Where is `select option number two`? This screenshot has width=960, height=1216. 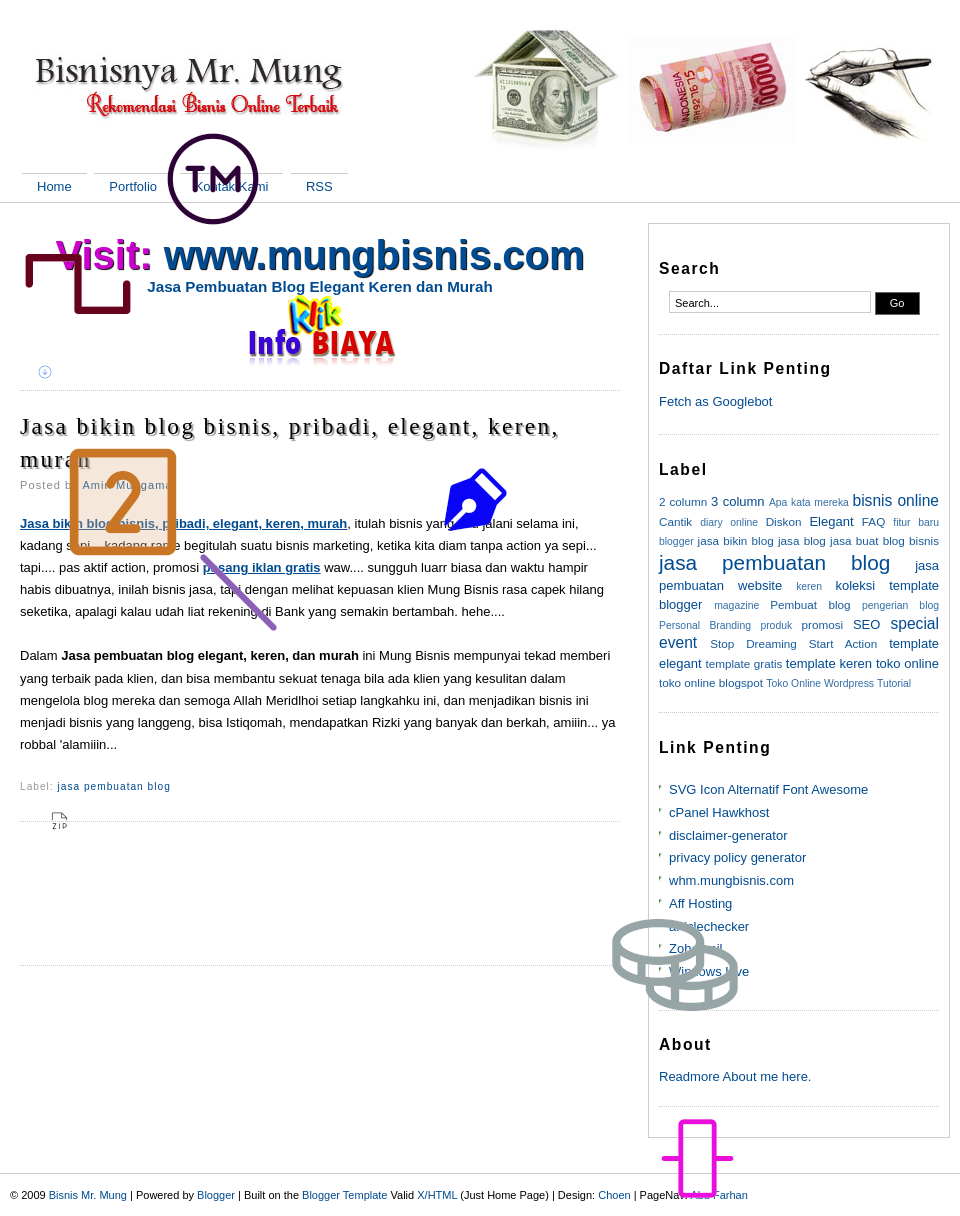 select option number two is located at coordinates (123, 502).